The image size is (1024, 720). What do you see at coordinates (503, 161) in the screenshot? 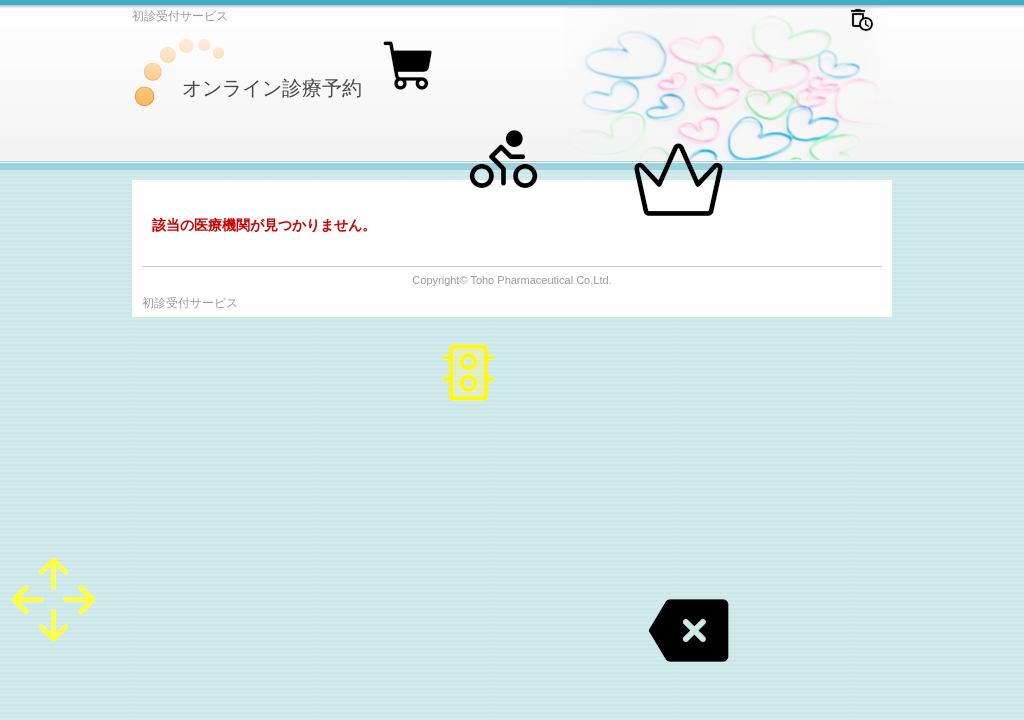
I see `access bike rental or cycling options` at bounding box center [503, 161].